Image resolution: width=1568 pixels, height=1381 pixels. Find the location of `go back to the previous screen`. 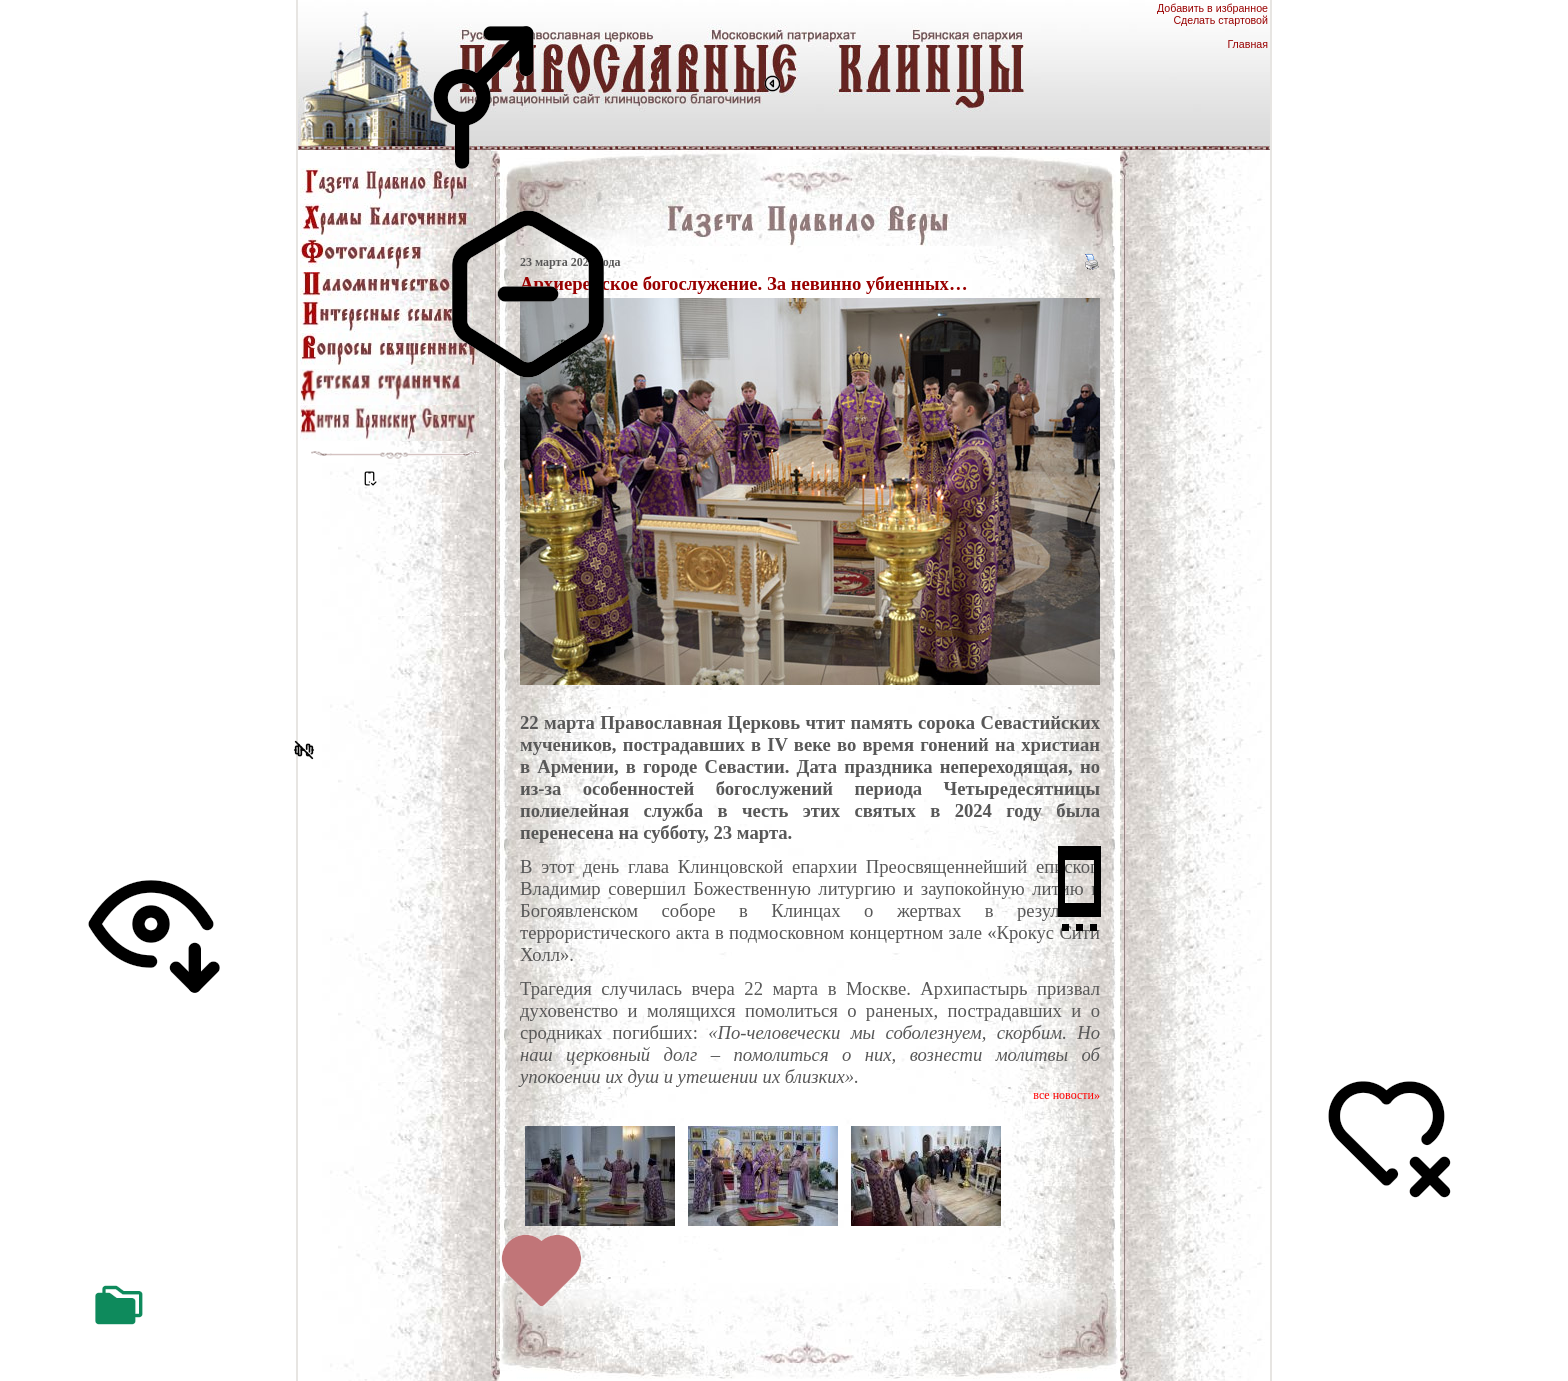

go back to the previous screen is located at coordinates (772, 83).